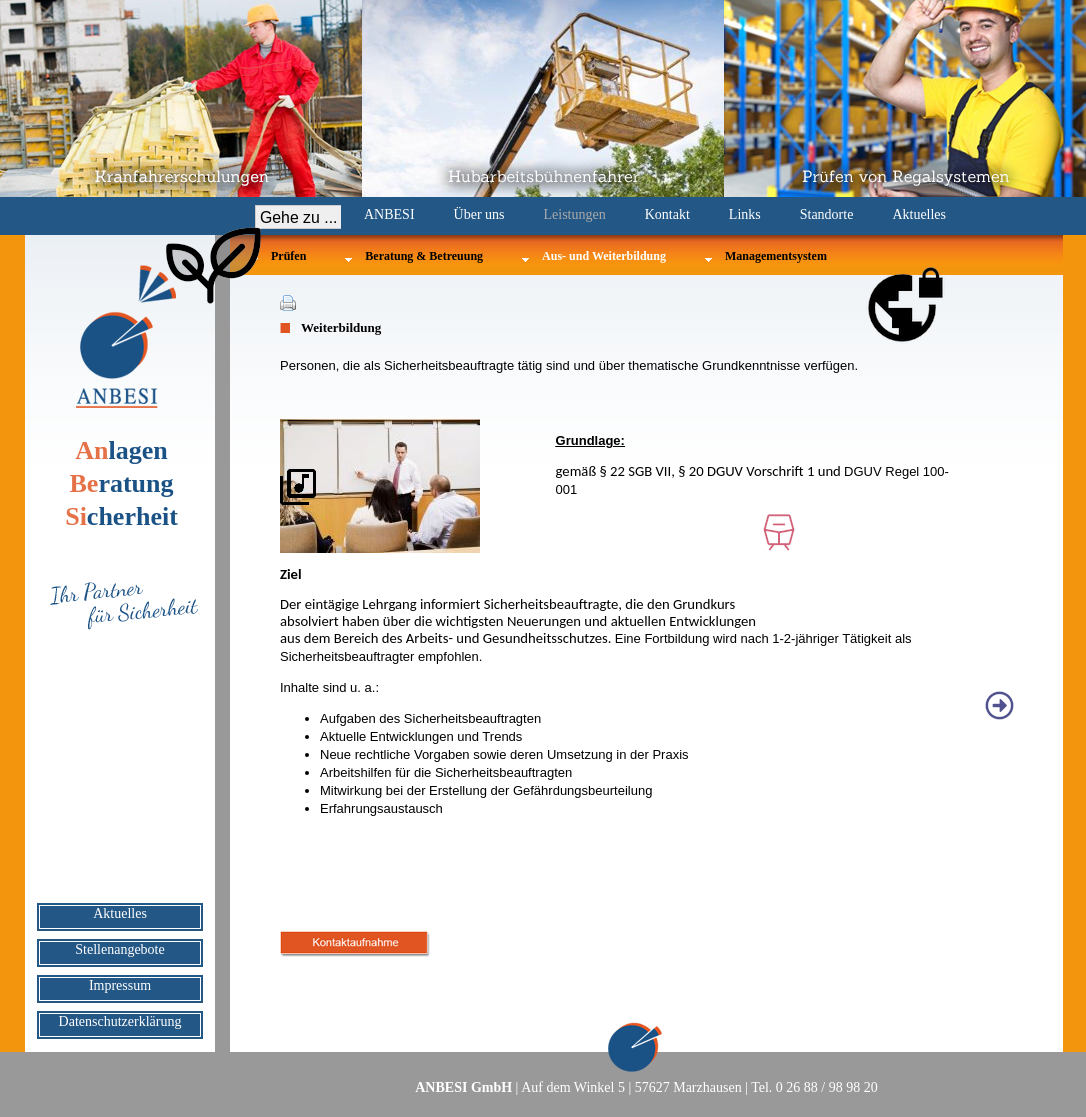 The image size is (1086, 1117). Describe the element at coordinates (298, 487) in the screenshot. I see `access your music library` at that location.